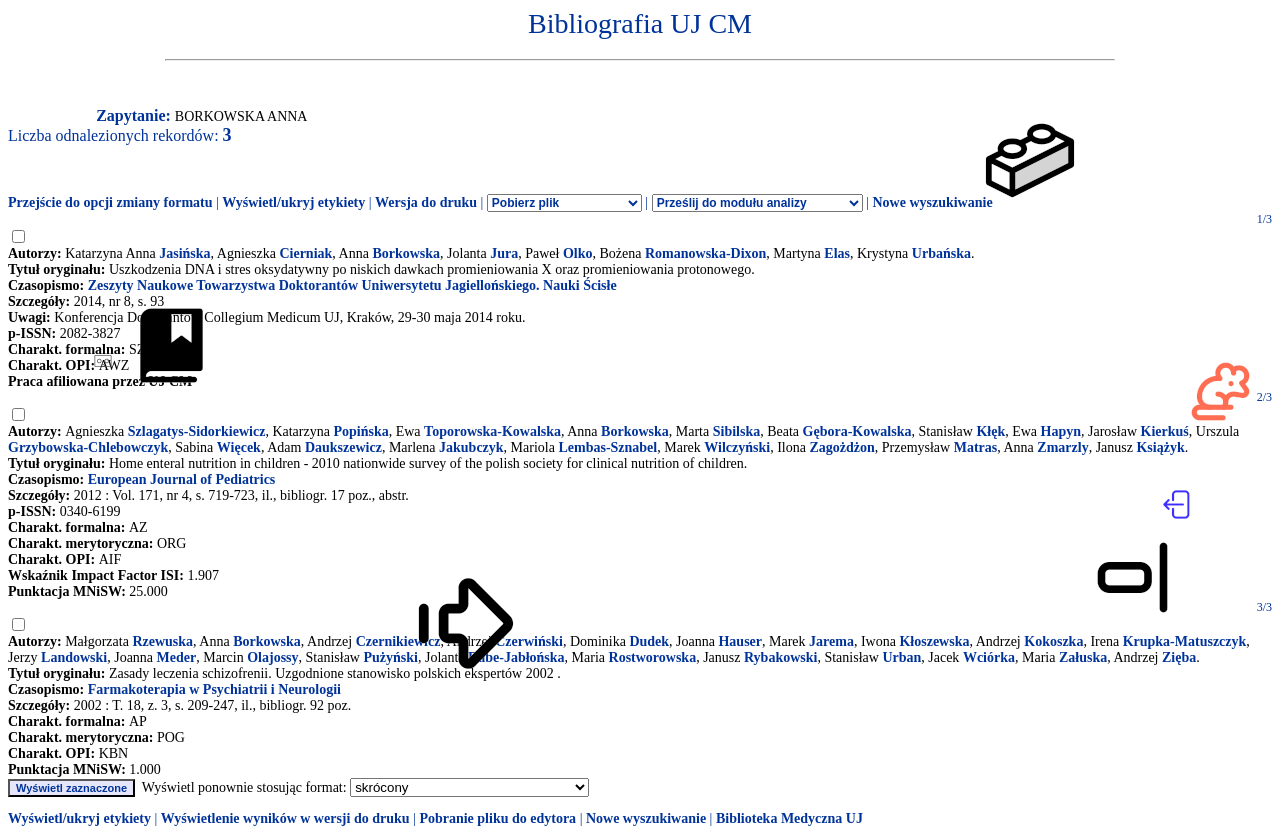  Describe the element at coordinates (103, 361) in the screenshot. I see `launch VR or virtual reality mode` at that location.